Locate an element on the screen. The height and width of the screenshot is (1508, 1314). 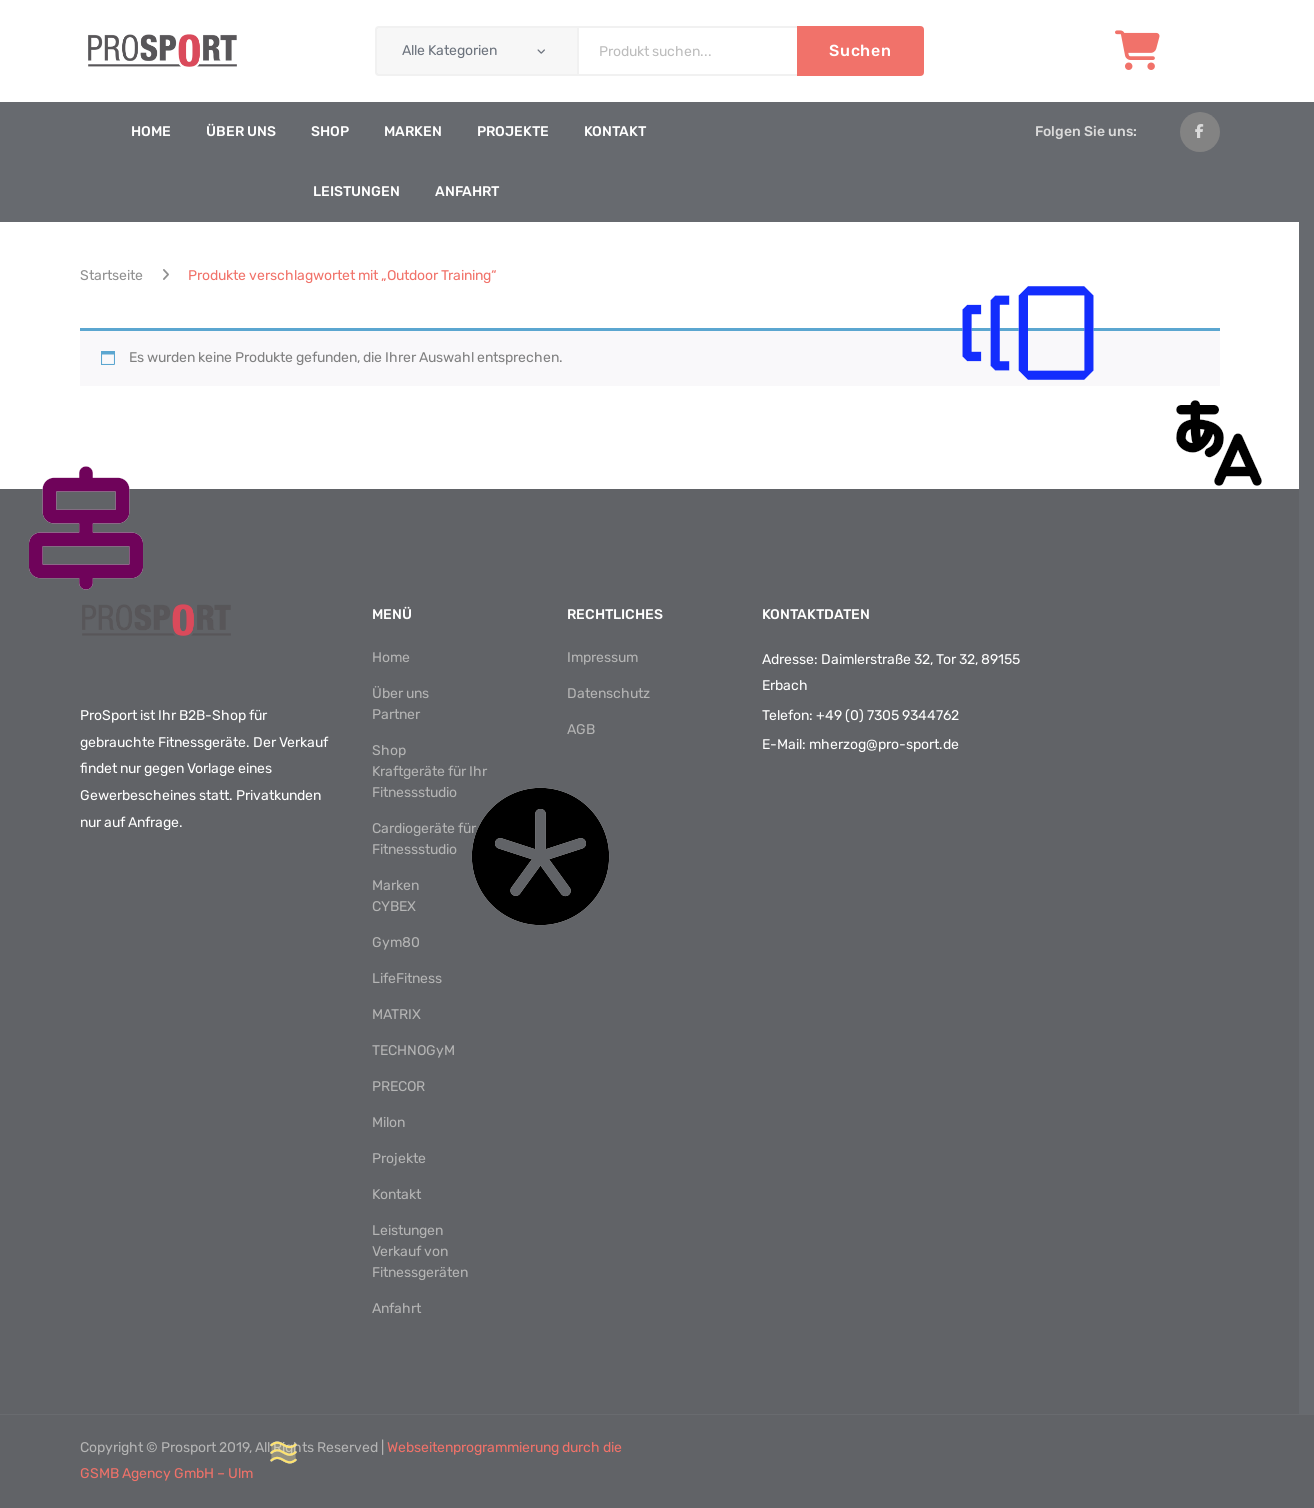
indicates a required field in a form is located at coordinates (540, 856).